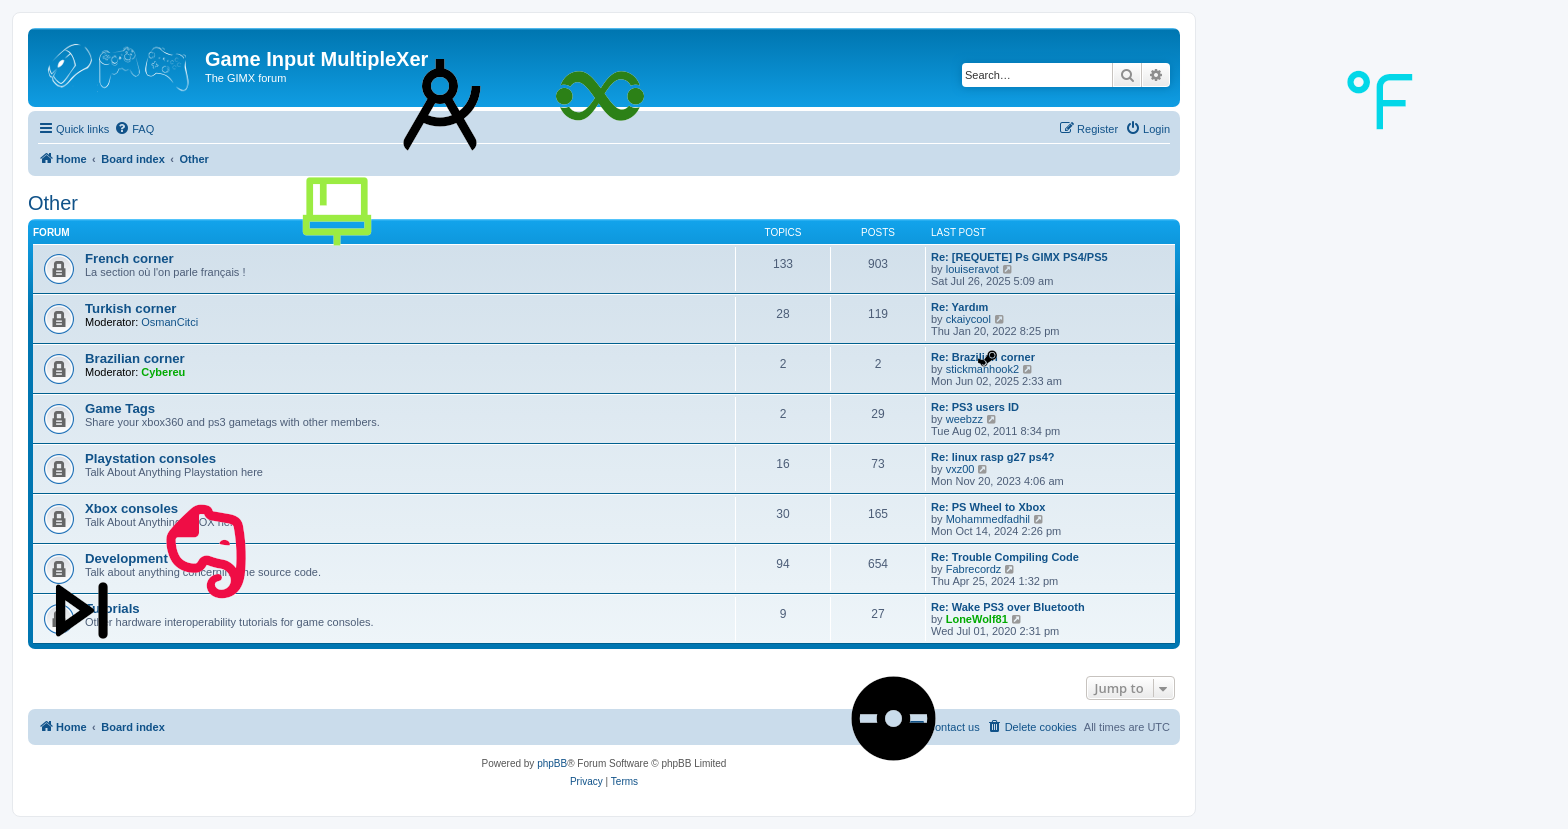 Image resolution: width=1568 pixels, height=829 pixels. Describe the element at coordinates (987, 358) in the screenshot. I see `open the Steam gaming platform` at that location.